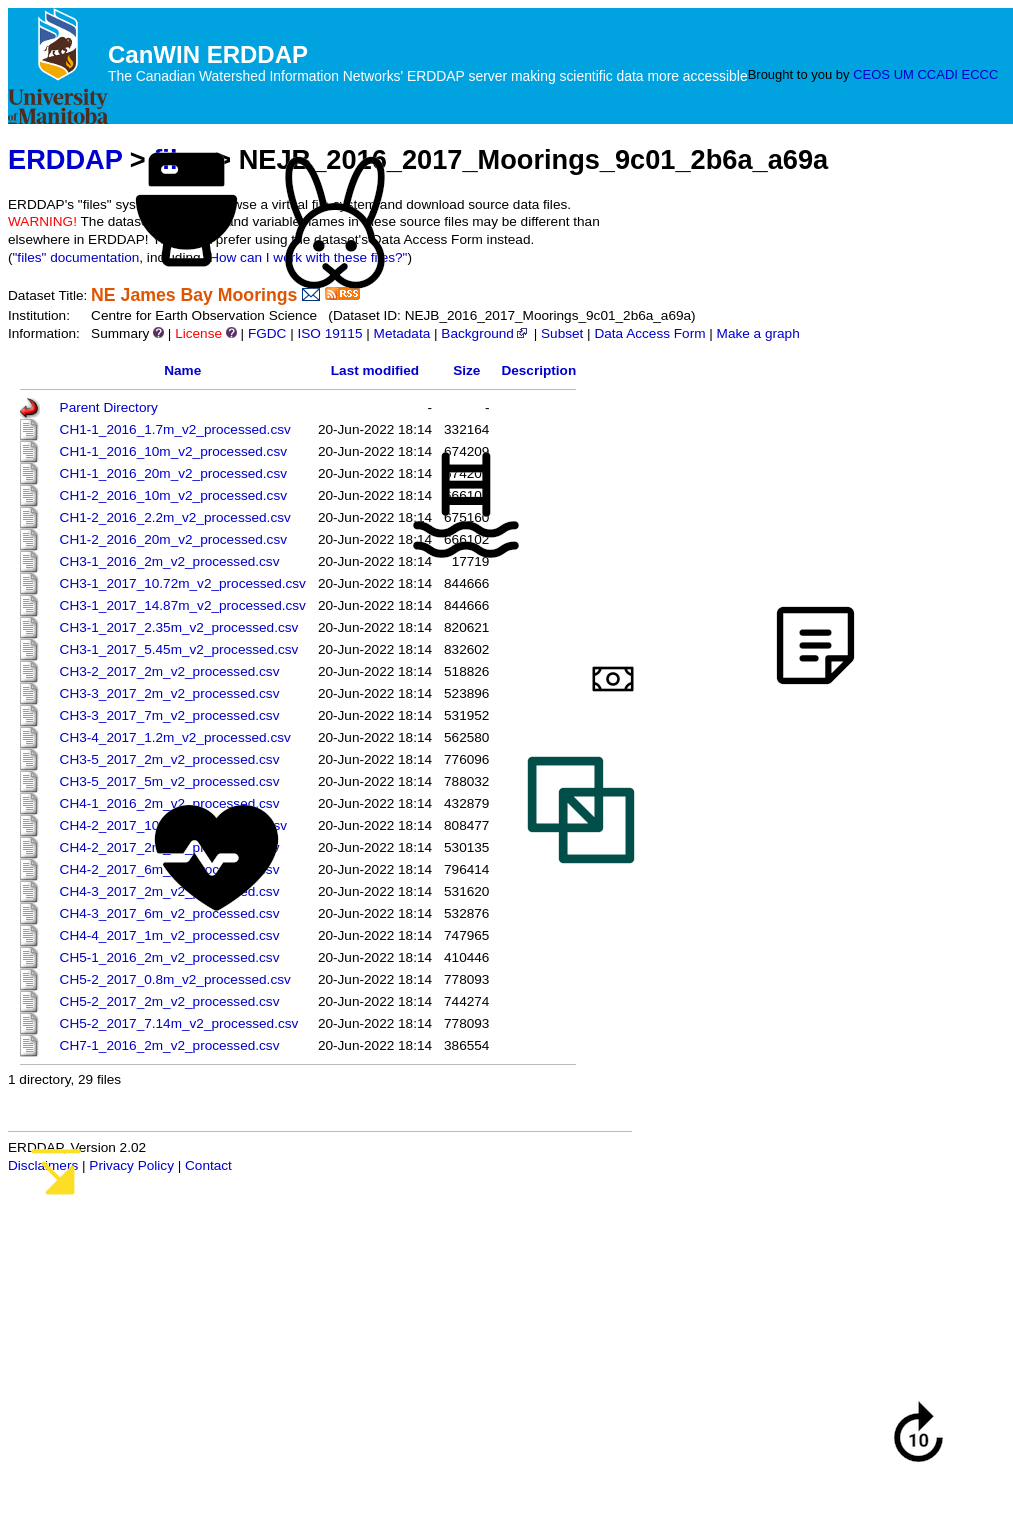 Image resolution: width=1013 pixels, height=1518 pixels. Describe the element at coordinates (335, 225) in the screenshot. I see `access pet or animal-related features` at that location.